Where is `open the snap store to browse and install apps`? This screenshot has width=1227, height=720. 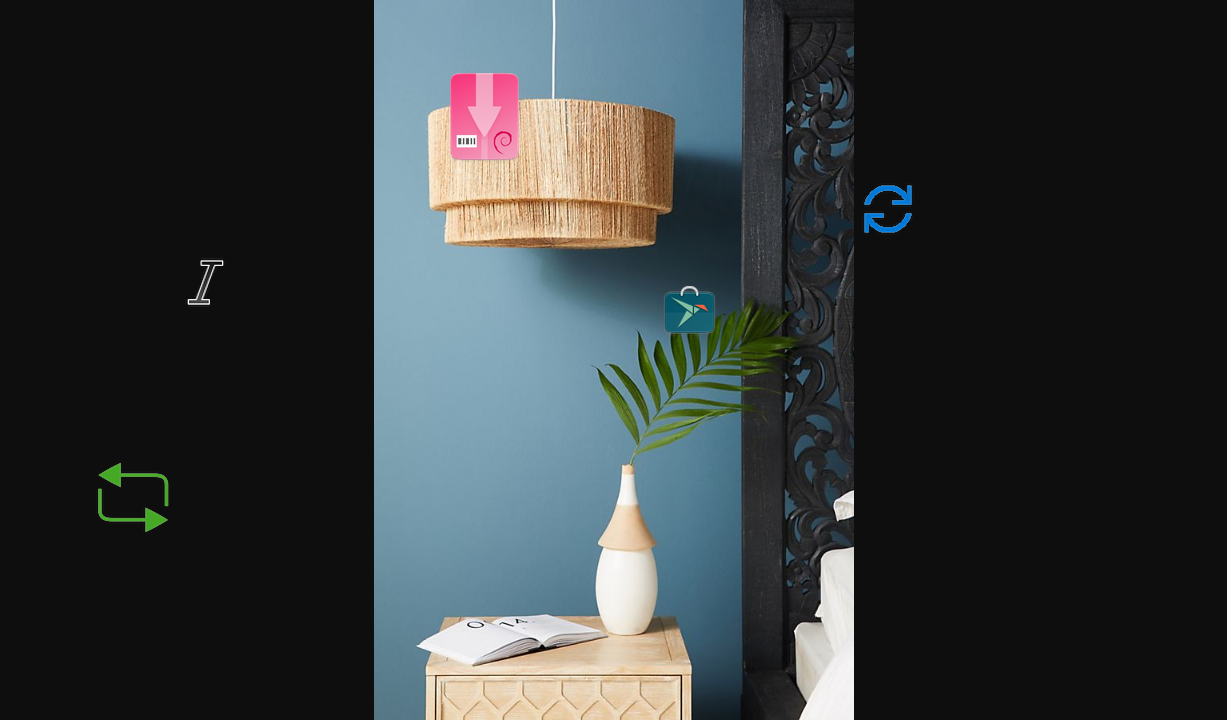
open the snap store to browse and install apps is located at coordinates (689, 312).